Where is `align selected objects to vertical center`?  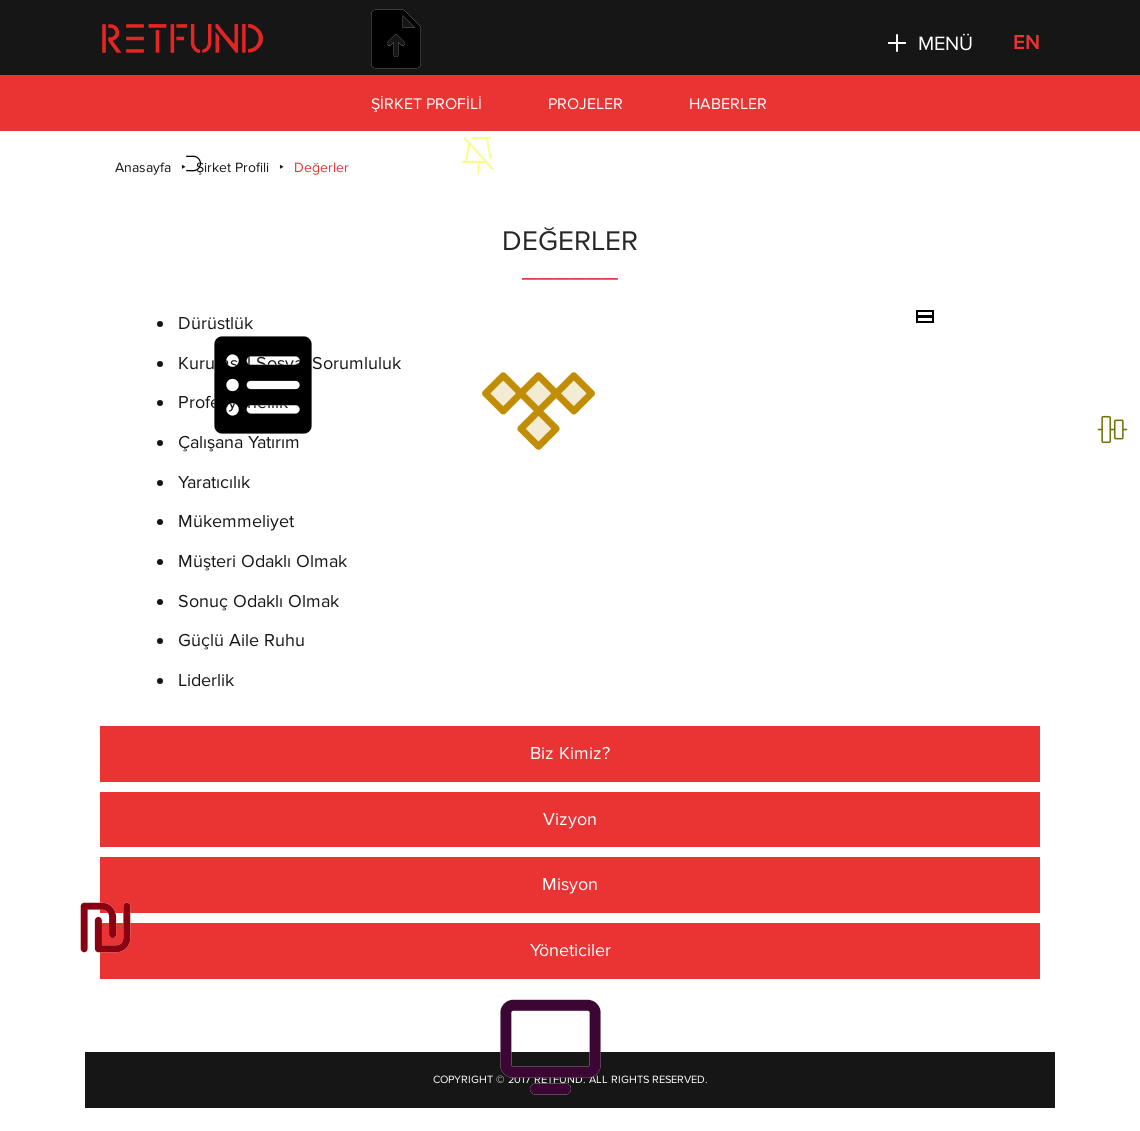
align selected objects to vertical center is located at coordinates (1112, 429).